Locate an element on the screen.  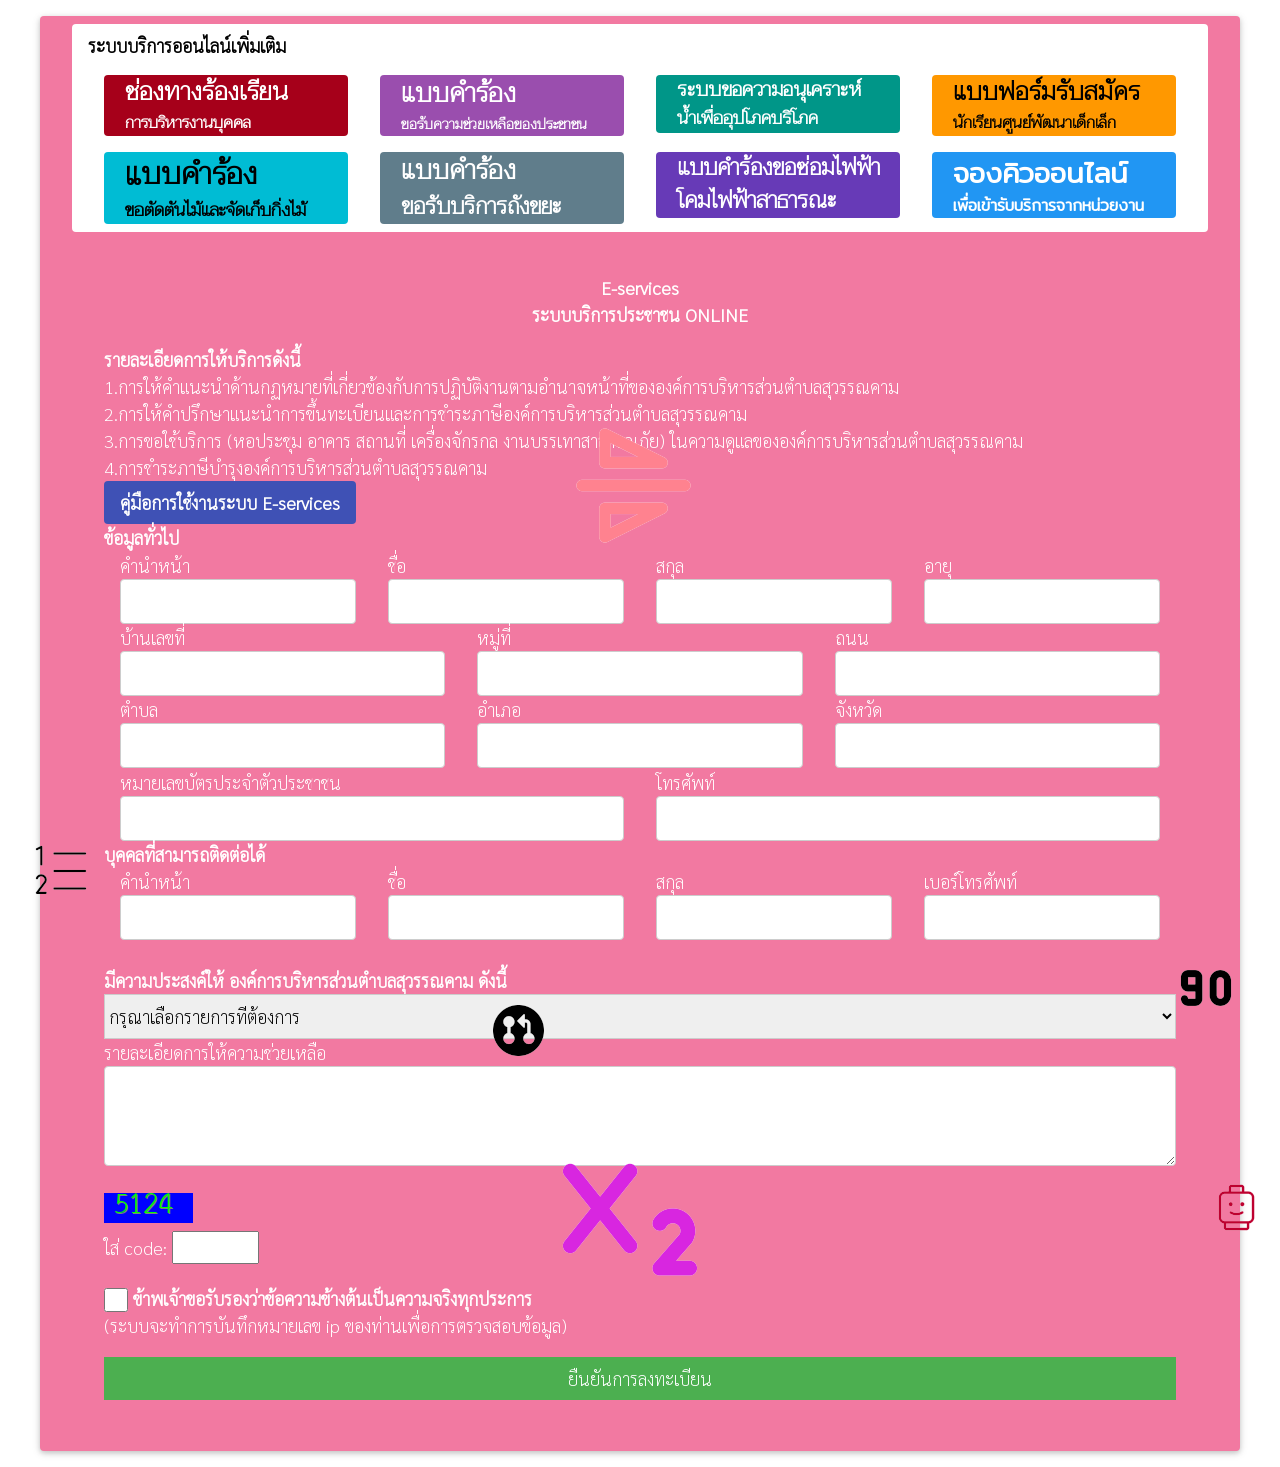
displays the number 90 as a badge or counter is located at coordinates (1206, 988).